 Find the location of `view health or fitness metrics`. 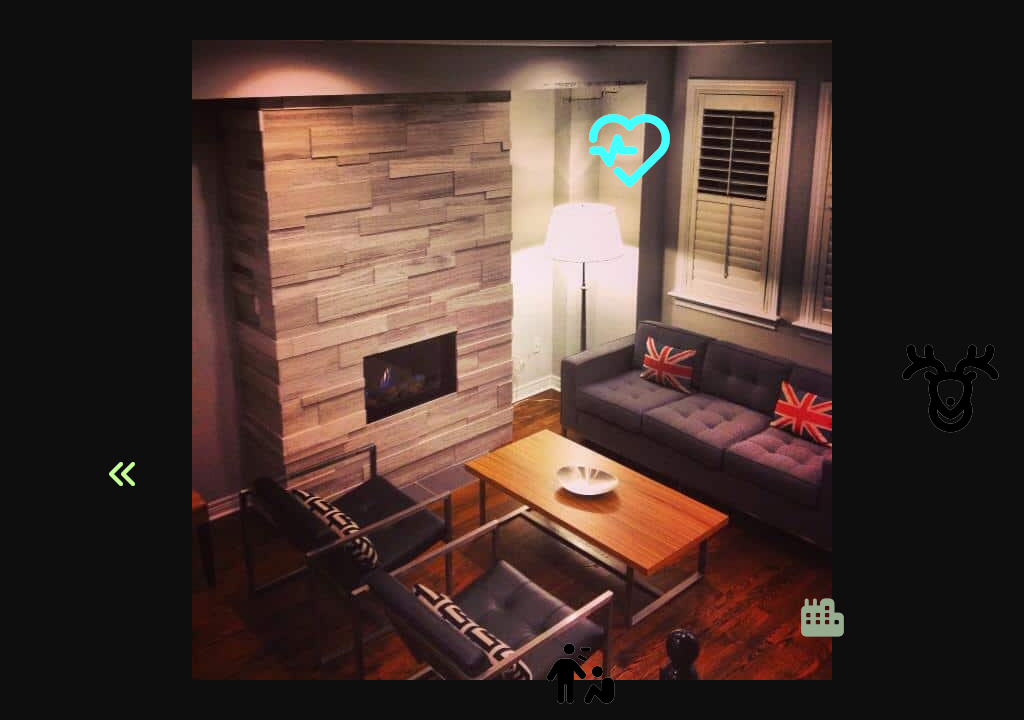

view health or fitness metrics is located at coordinates (629, 146).